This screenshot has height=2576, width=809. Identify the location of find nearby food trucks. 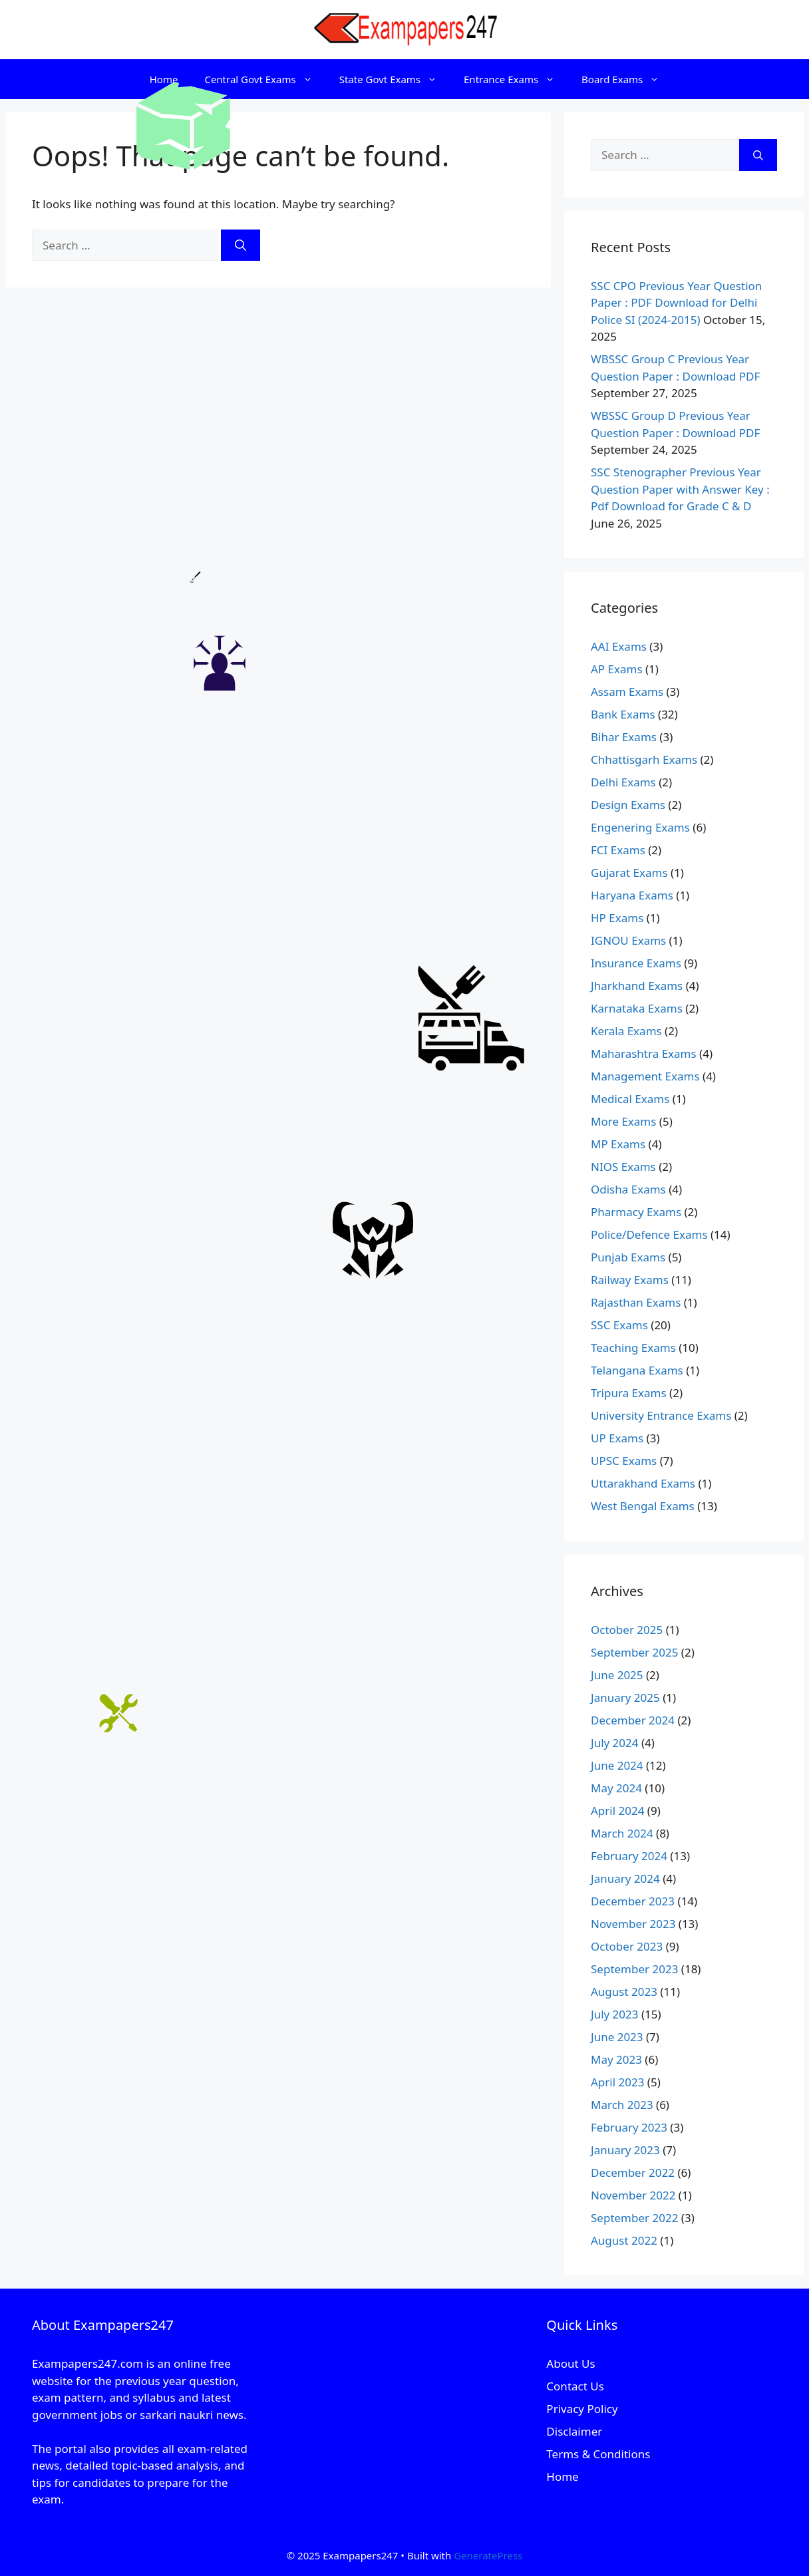
(471, 1018).